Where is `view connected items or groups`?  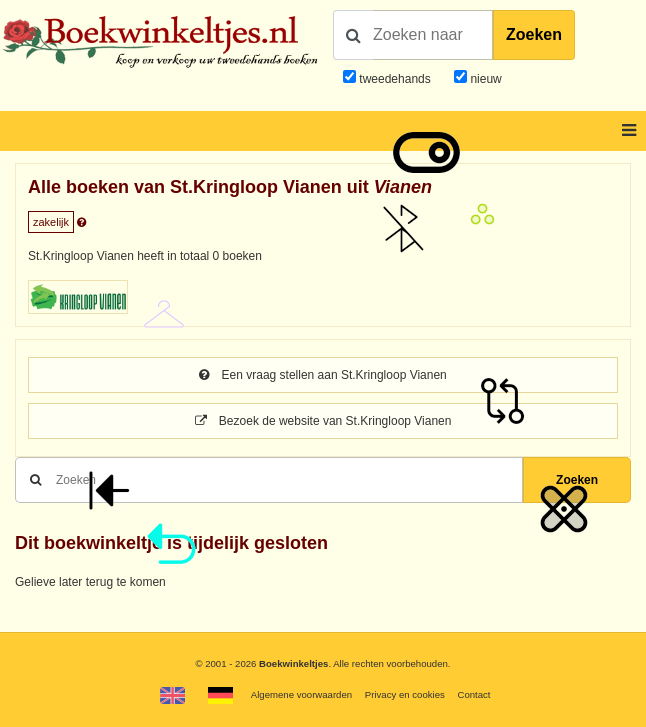 view connected items or groups is located at coordinates (482, 214).